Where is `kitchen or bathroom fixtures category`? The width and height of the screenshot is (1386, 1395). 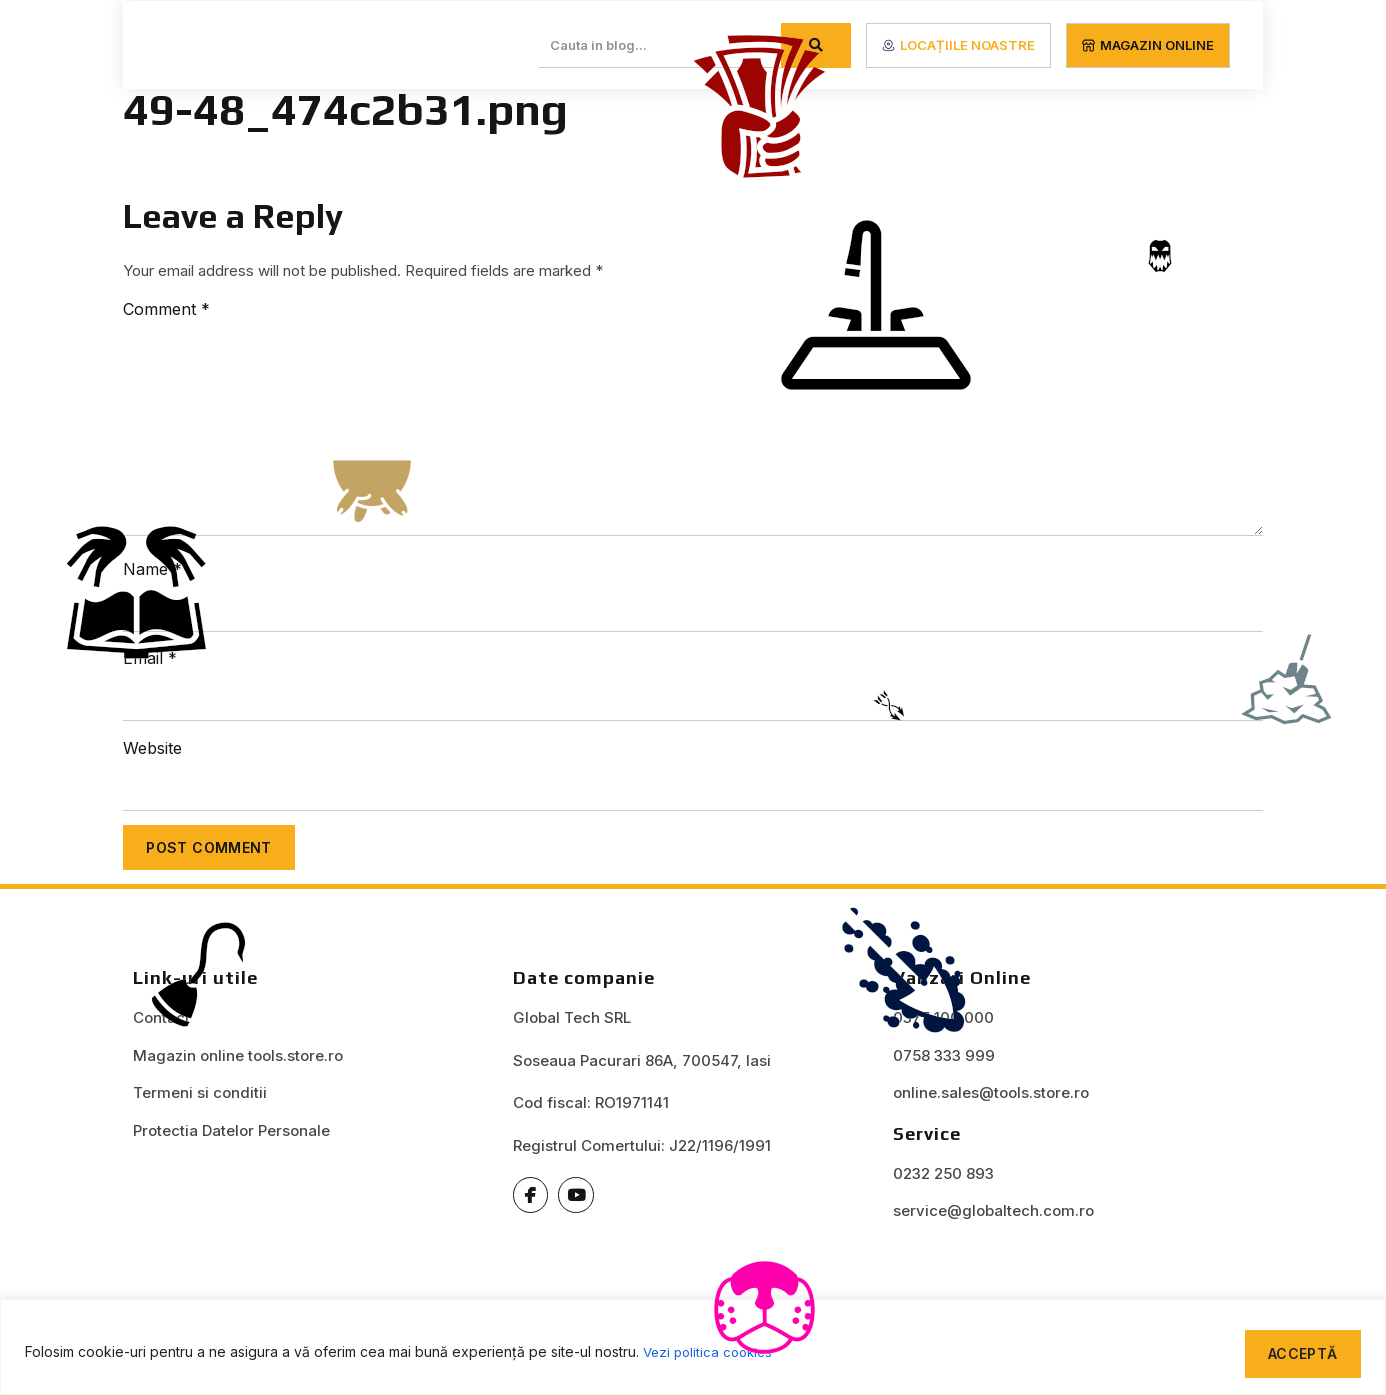
kitchen or bathroom fixtures category is located at coordinates (876, 305).